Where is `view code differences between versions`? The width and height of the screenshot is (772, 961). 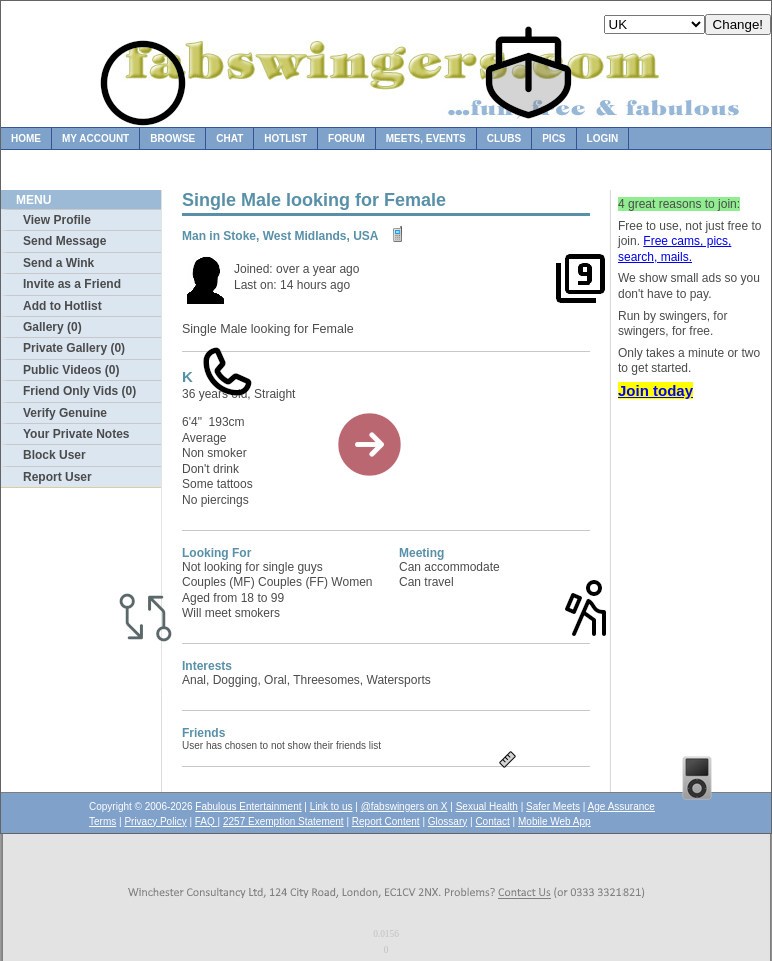
view code differences between versions is located at coordinates (145, 617).